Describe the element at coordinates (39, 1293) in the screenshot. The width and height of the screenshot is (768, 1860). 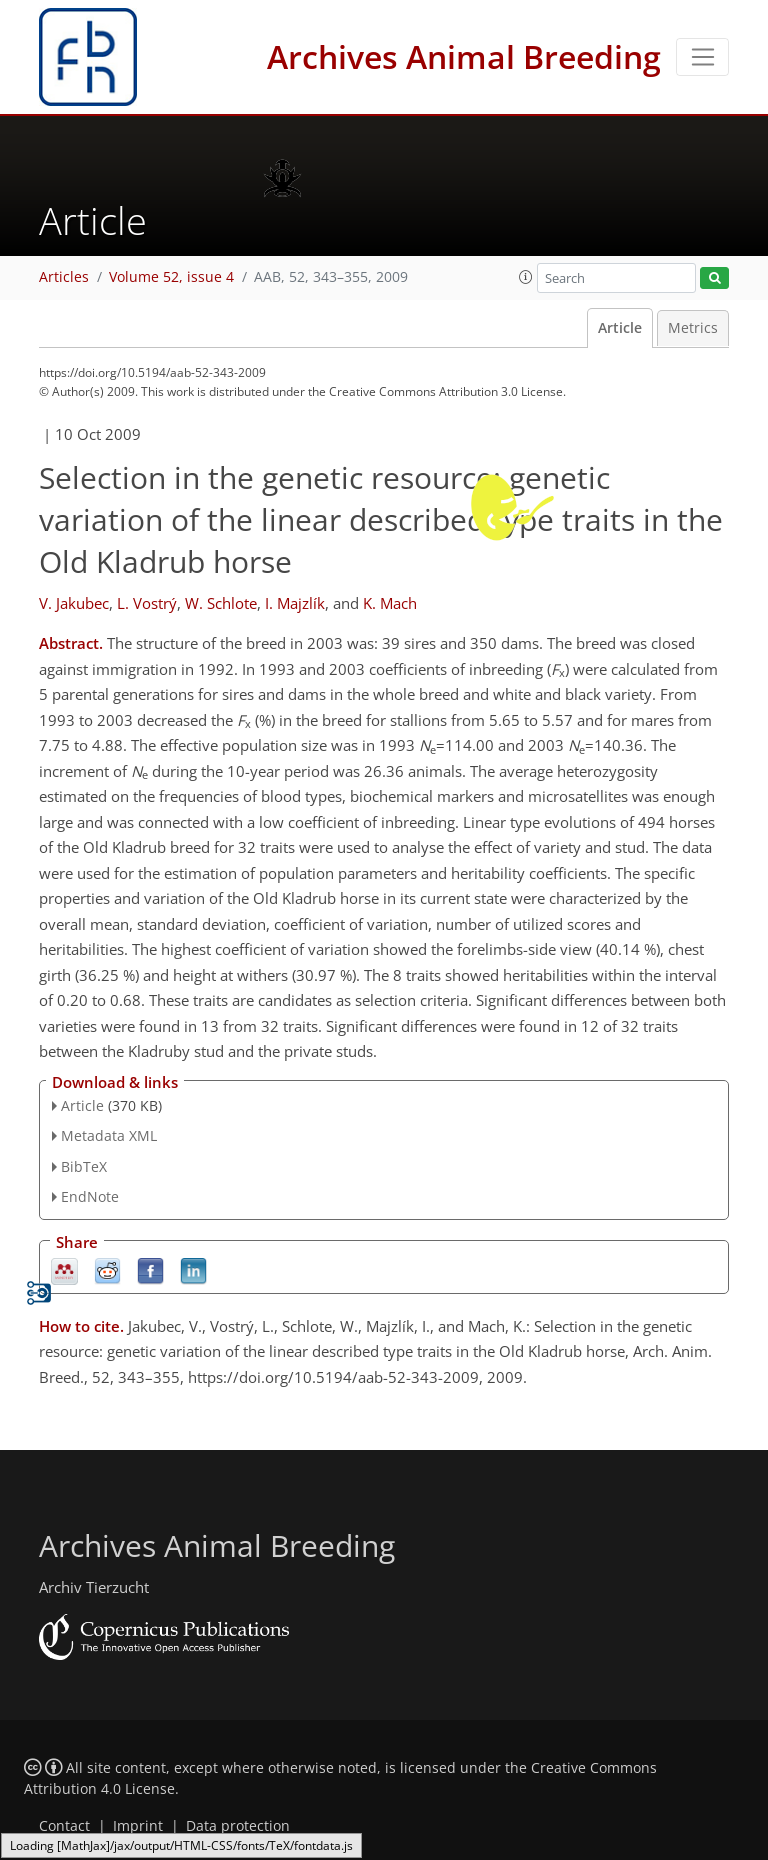
I see `access connection or node settings` at that location.